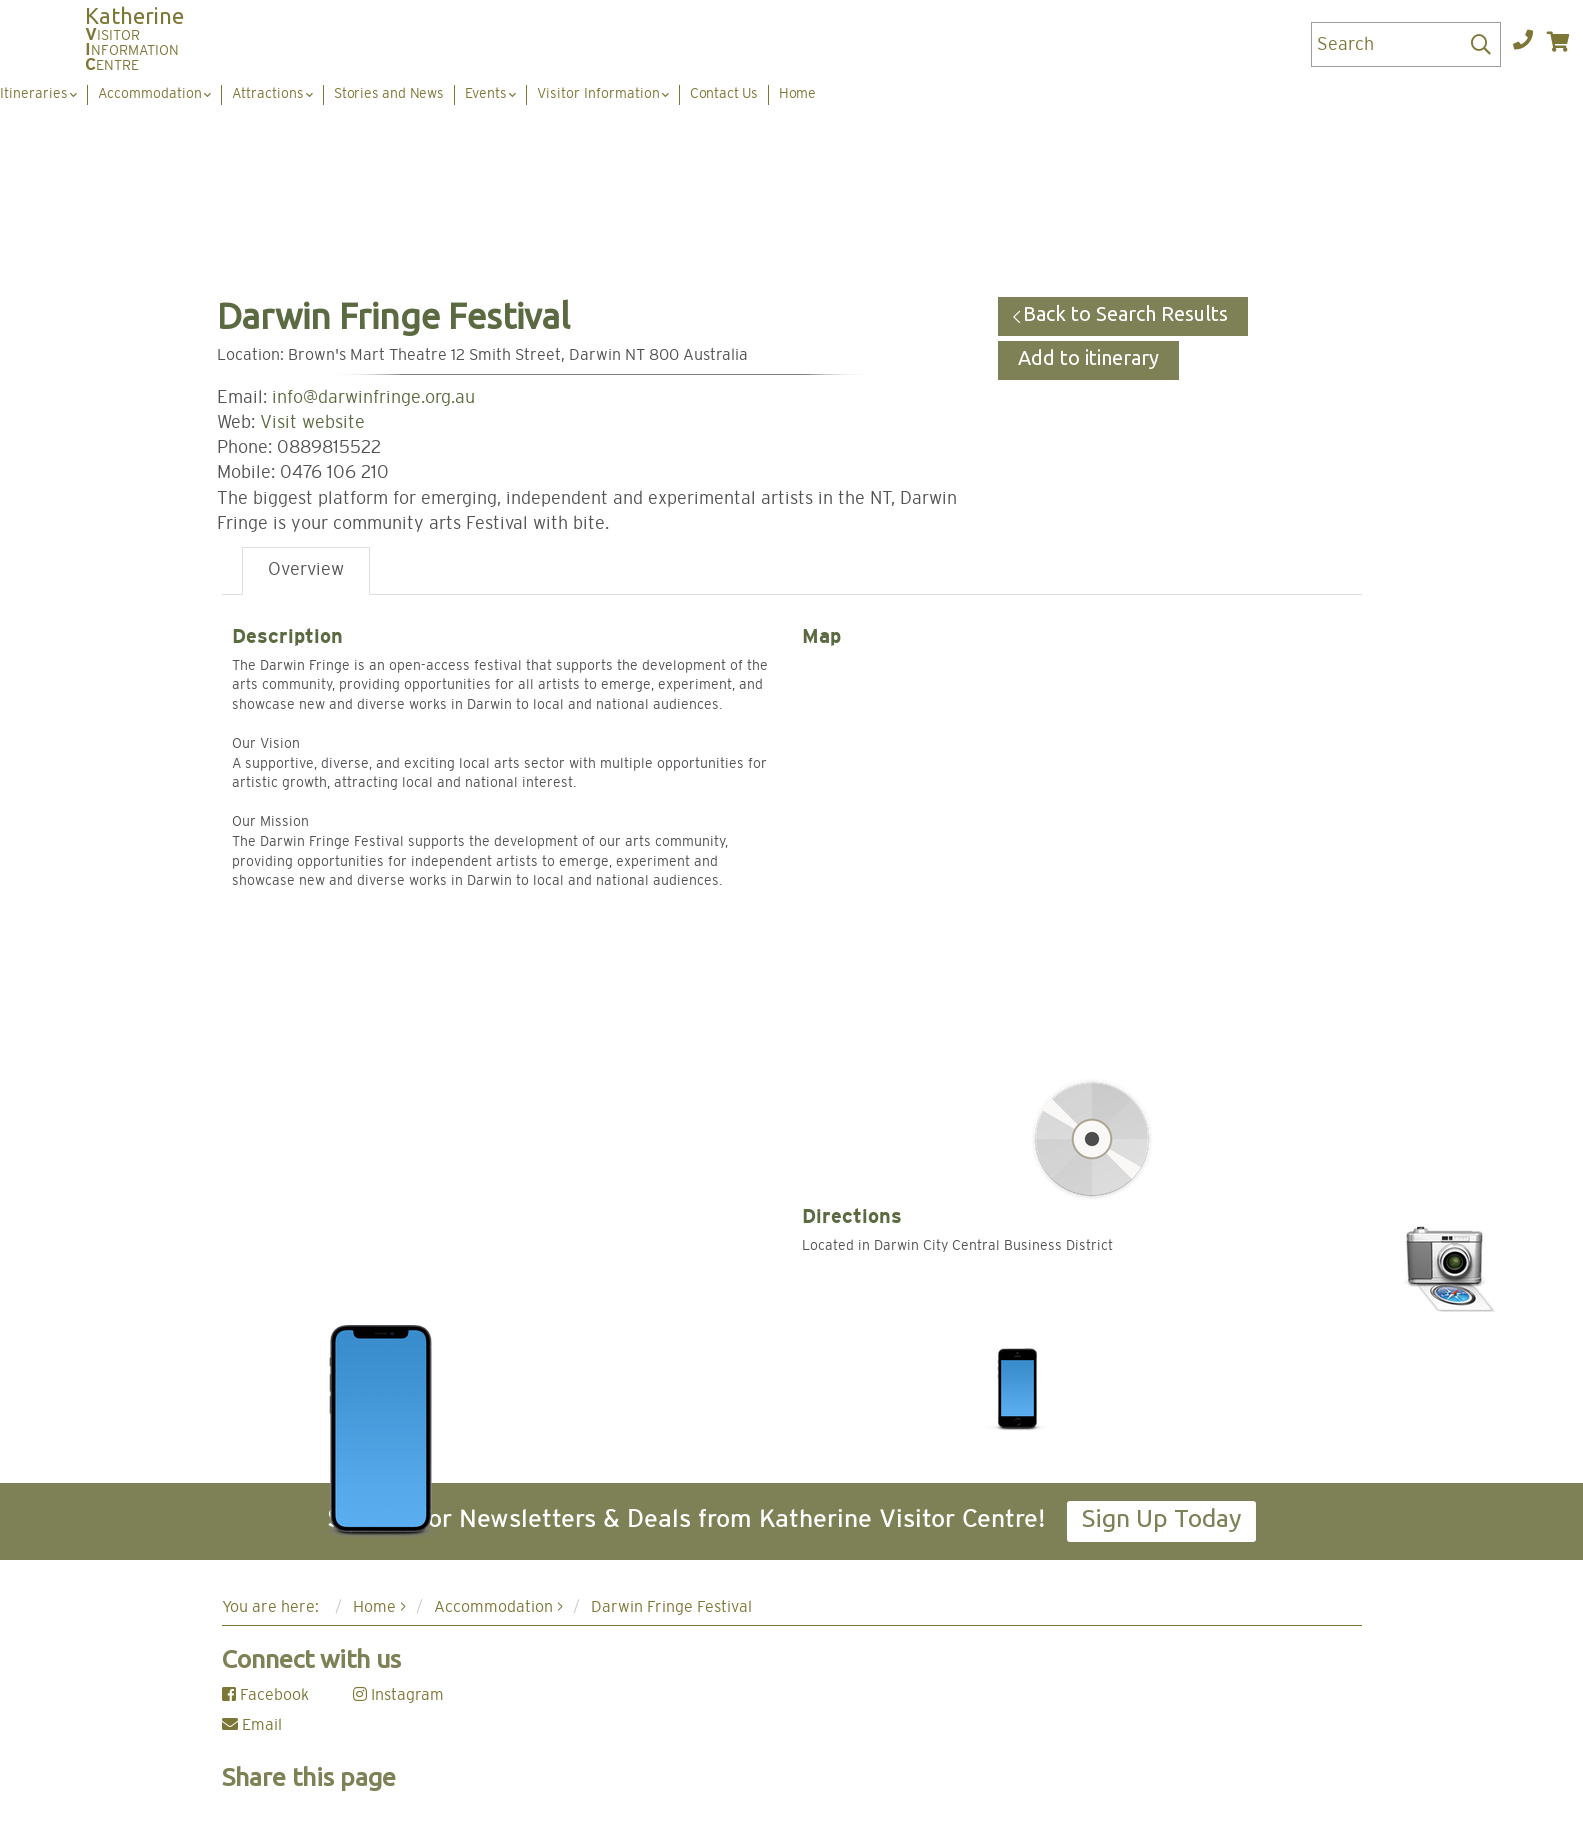  I want to click on indicates a rewritable CD drive or disc, so click(1092, 1139).